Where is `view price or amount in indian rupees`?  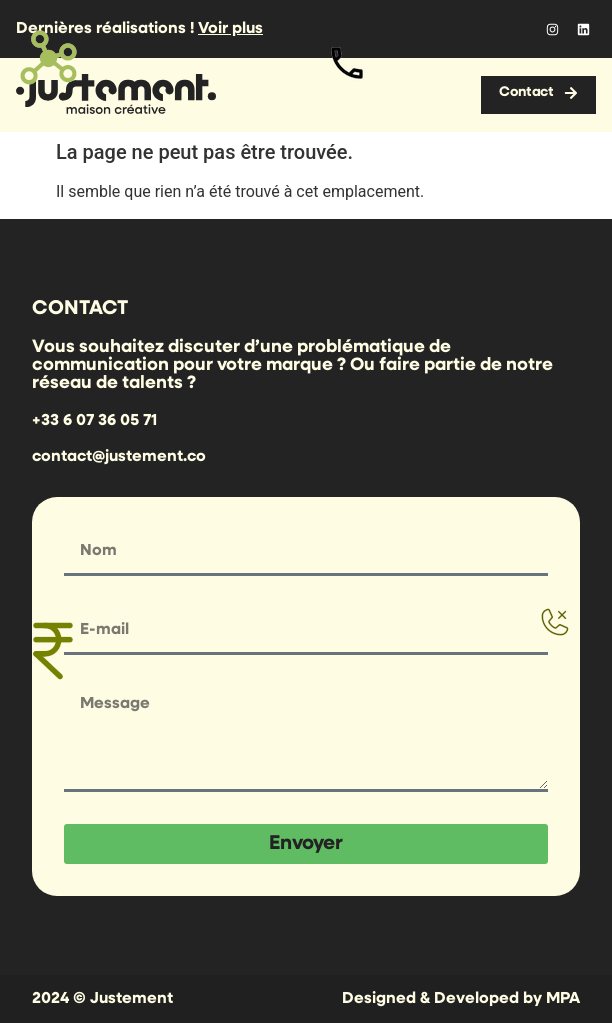
view price or amount in indian rupees is located at coordinates (53, 651).